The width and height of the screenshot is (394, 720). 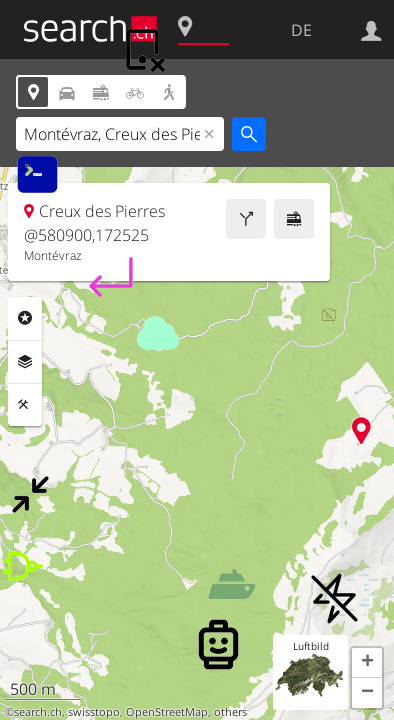 I want to click on select ferry as transportation mode, so click(x=232, y=584).